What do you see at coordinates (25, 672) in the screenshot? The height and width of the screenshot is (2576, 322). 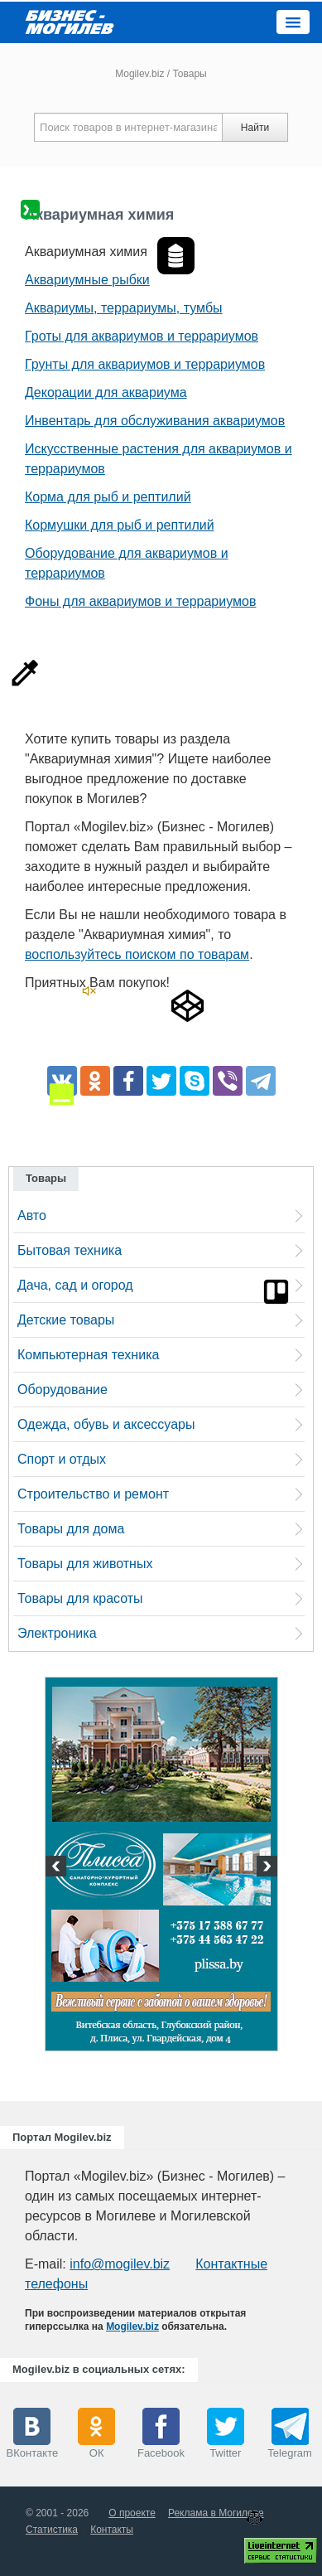 I see `color picker tool for sampling colors` at bounding box center [25, 672].